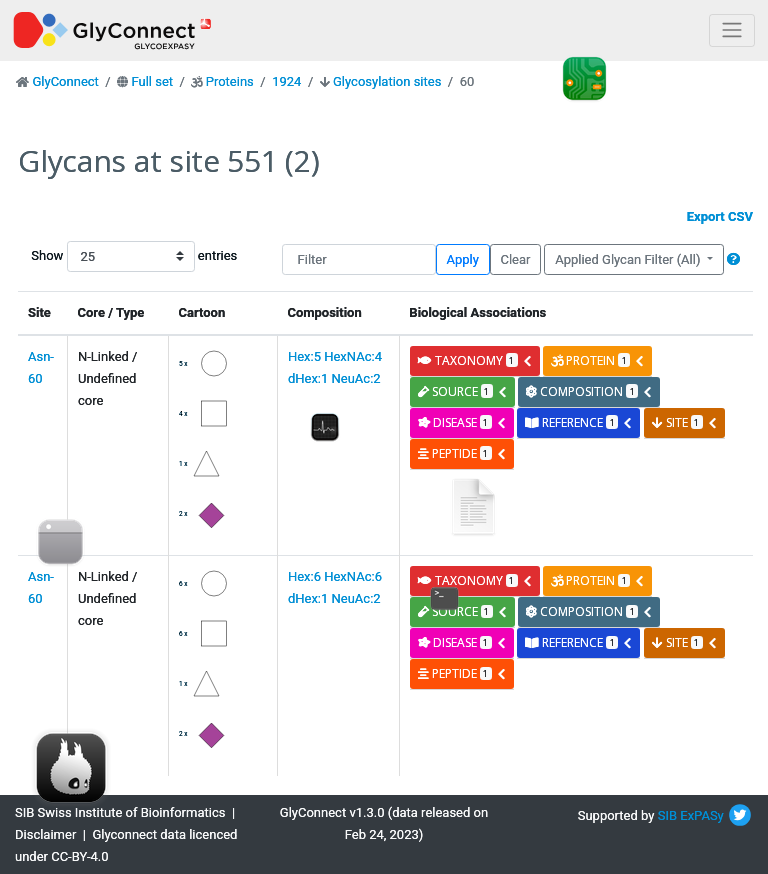 The image size is (768, 874). Describe the element at coordinates (71, 768) in the screenshot. I see `launch the badland game app` at that location.